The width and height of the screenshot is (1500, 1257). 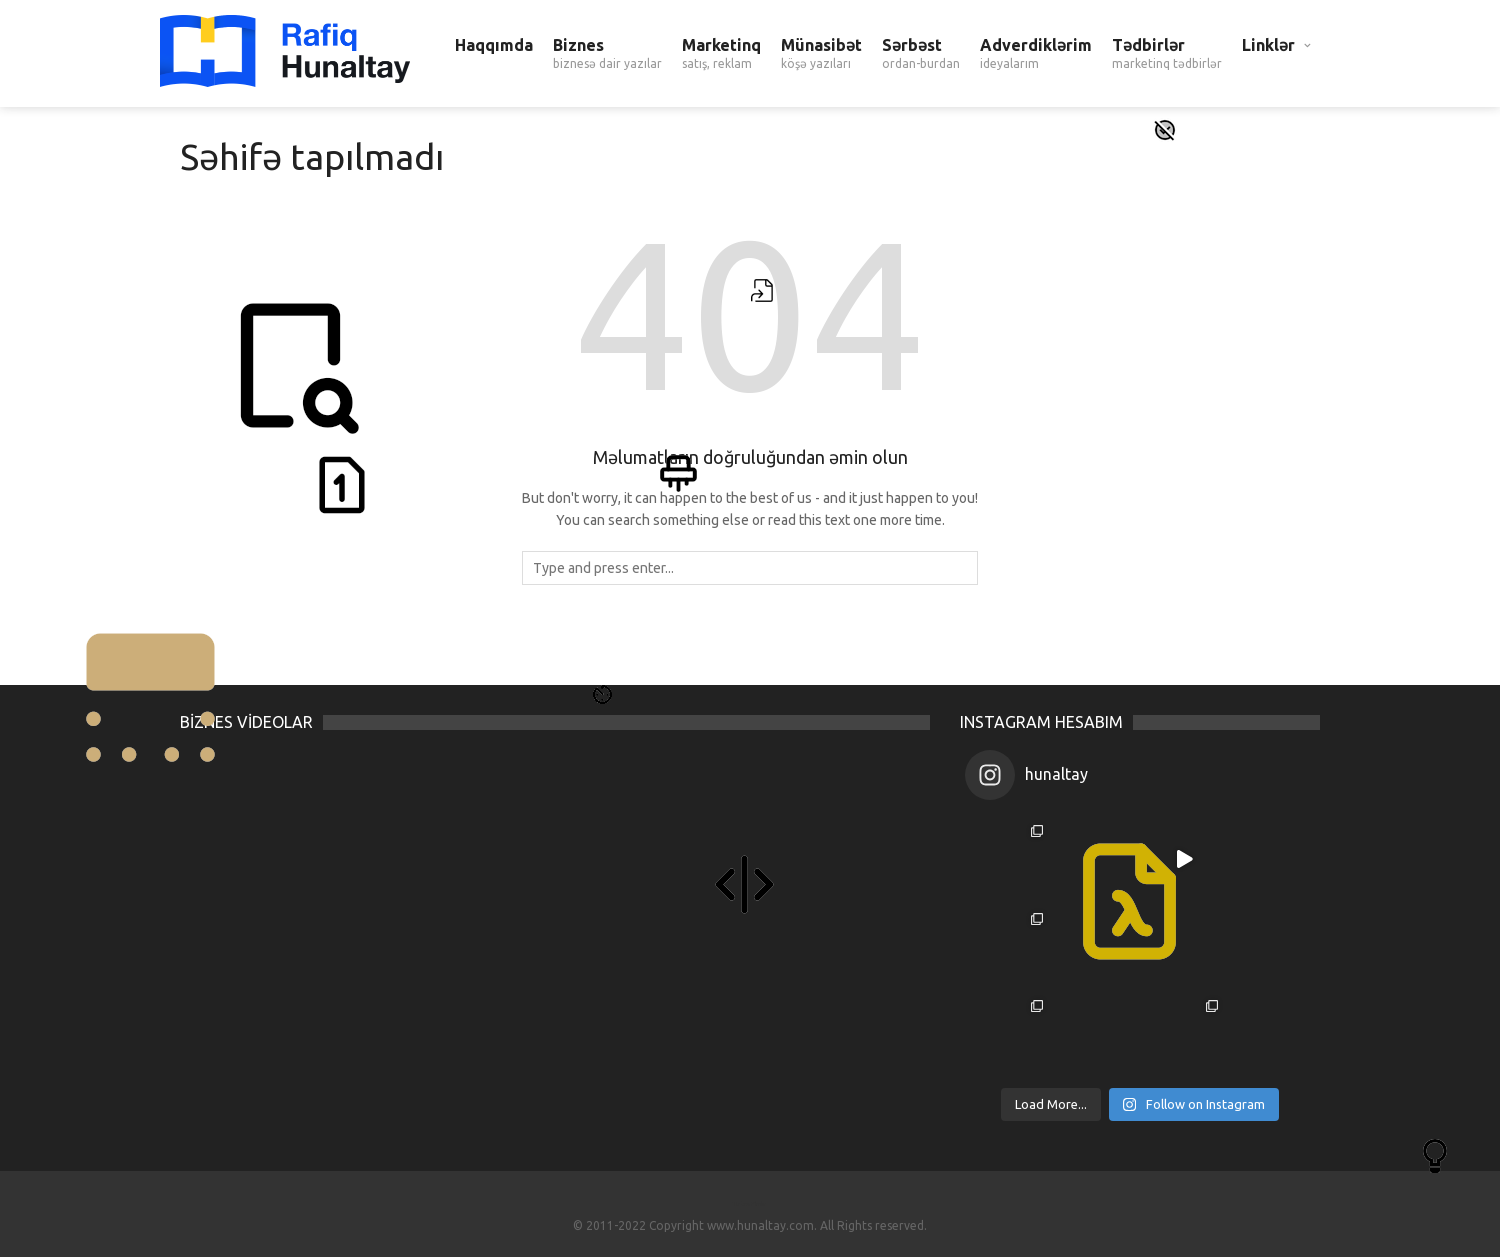 I want to click on insert a vertical divider between elements, so click(x=744, y=884).